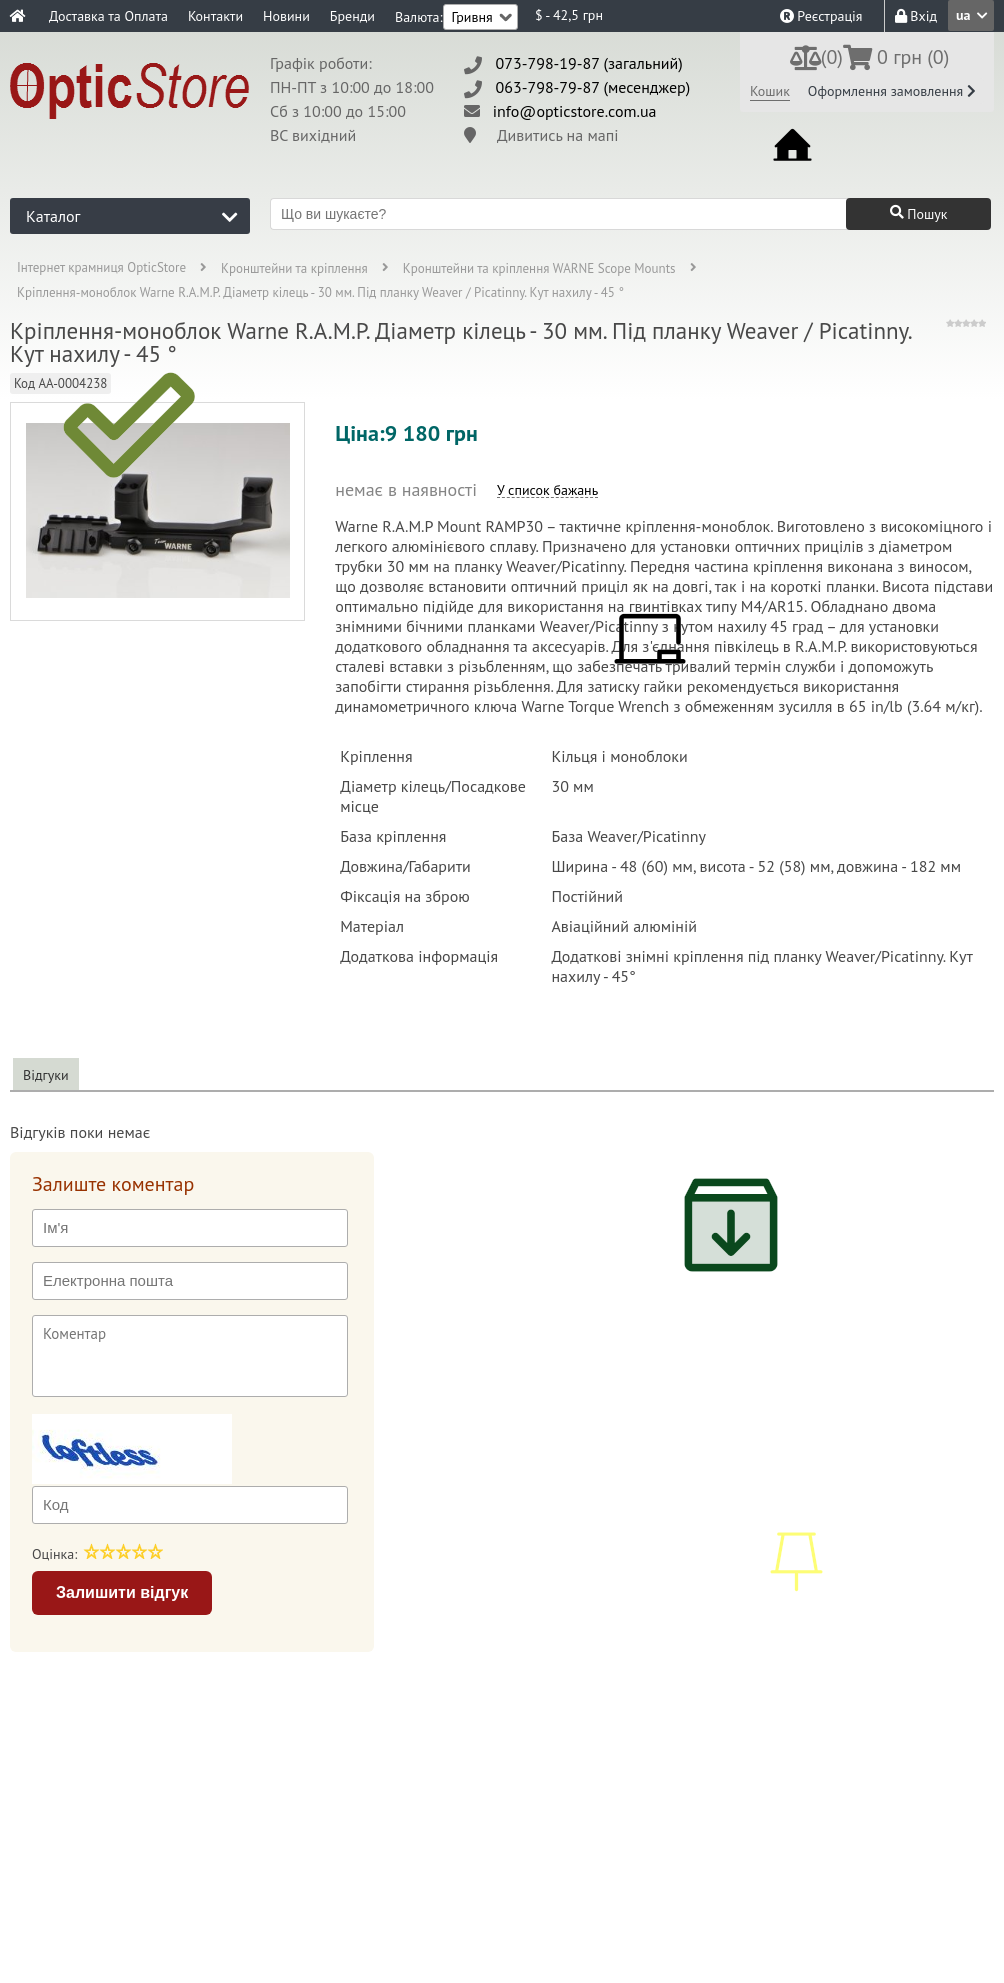 This screenshot has height=1983, width=1004. I want to click on download to storage or archive, so click(731, 1225).